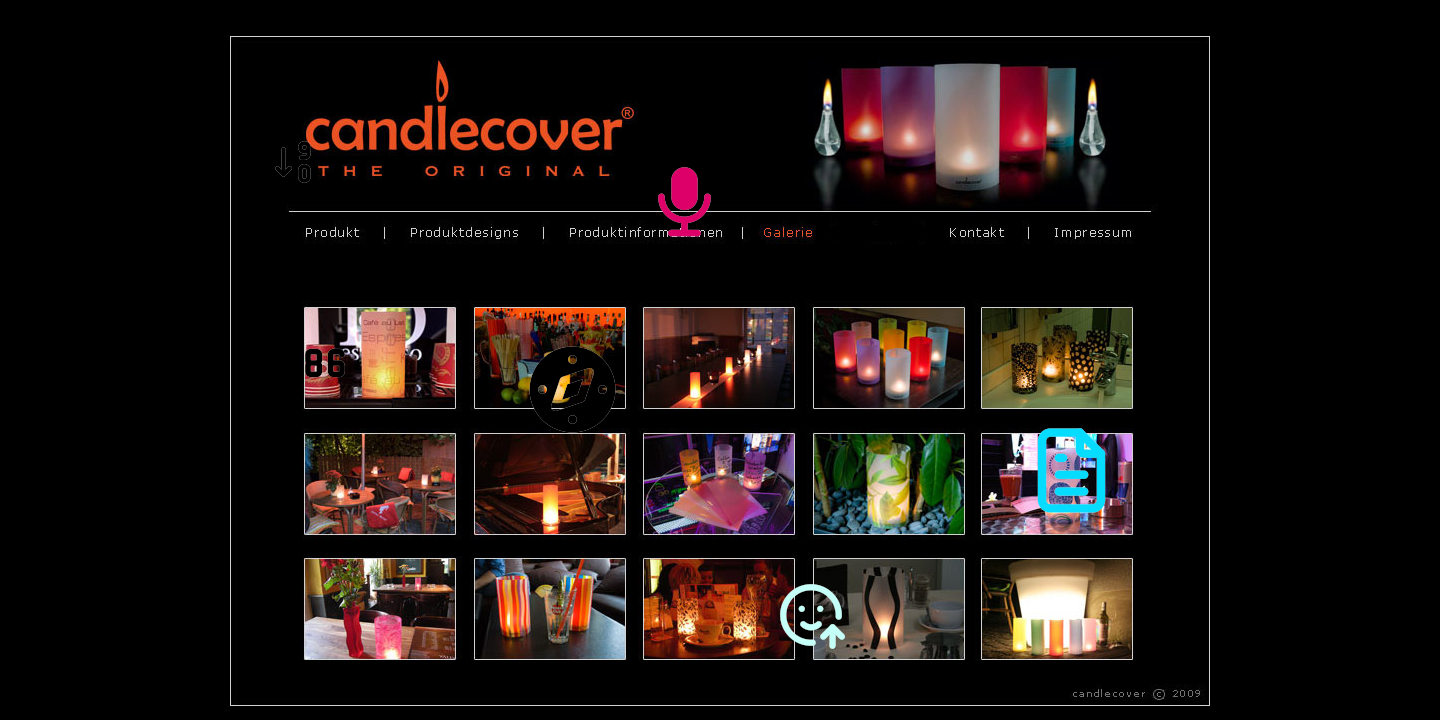  What do you see at coordinates (294, 162) in the screenshot?
I see `sort numbers in descending order` at bounding box center [294, 162].